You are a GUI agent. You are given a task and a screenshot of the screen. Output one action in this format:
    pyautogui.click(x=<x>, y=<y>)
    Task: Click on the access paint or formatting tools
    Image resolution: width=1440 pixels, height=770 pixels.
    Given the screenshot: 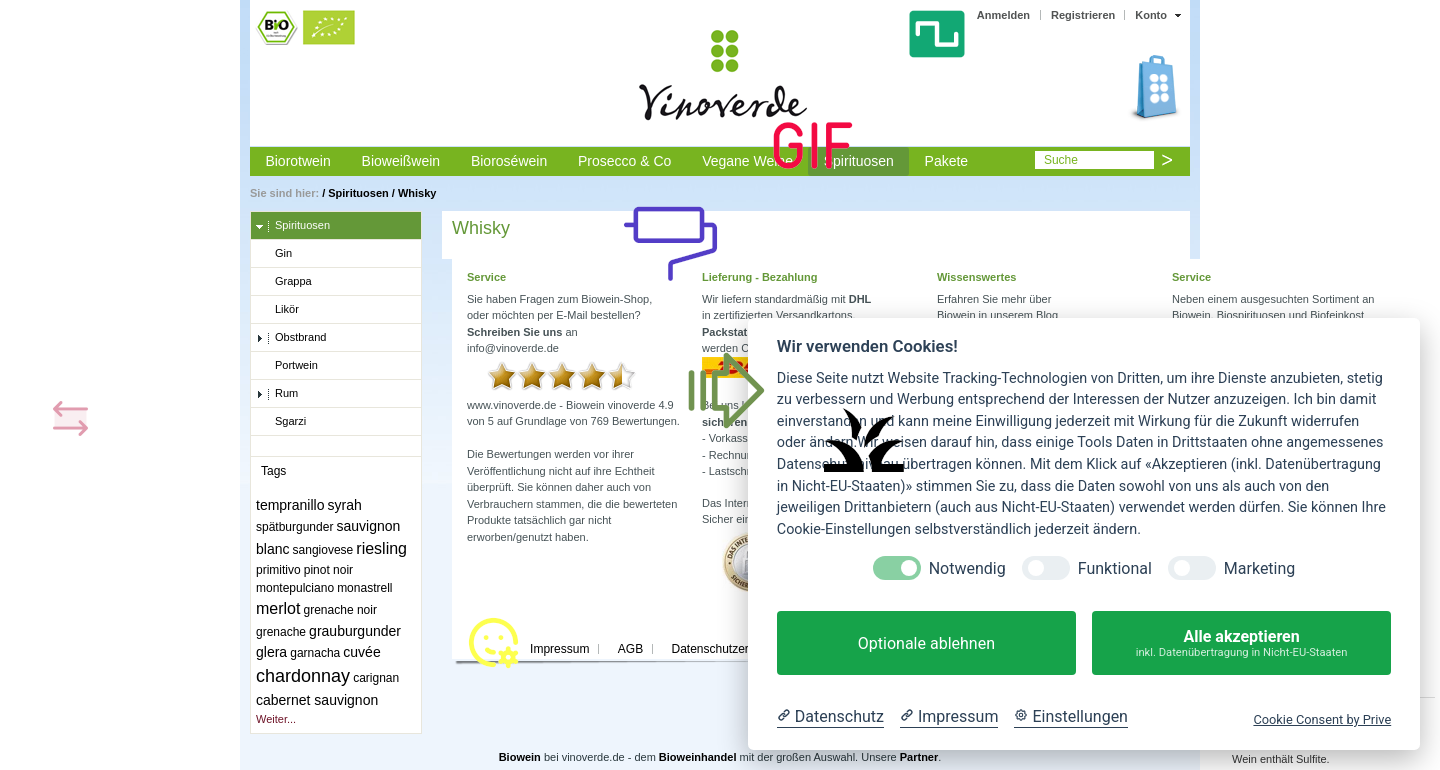 What is the action you would take?
    pyautogui.click(x=670, y=237)
    